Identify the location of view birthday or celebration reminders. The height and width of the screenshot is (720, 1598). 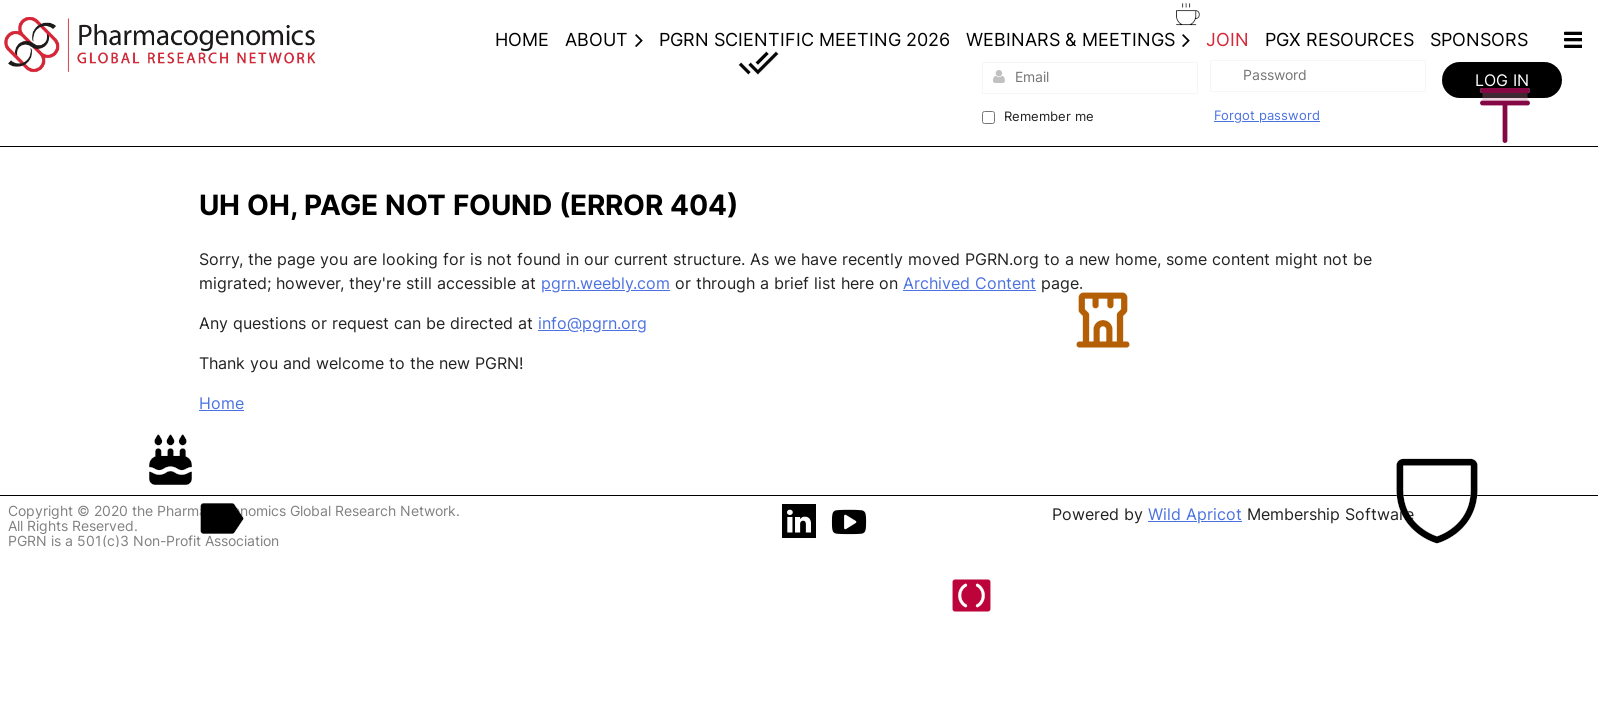
(170, 460).